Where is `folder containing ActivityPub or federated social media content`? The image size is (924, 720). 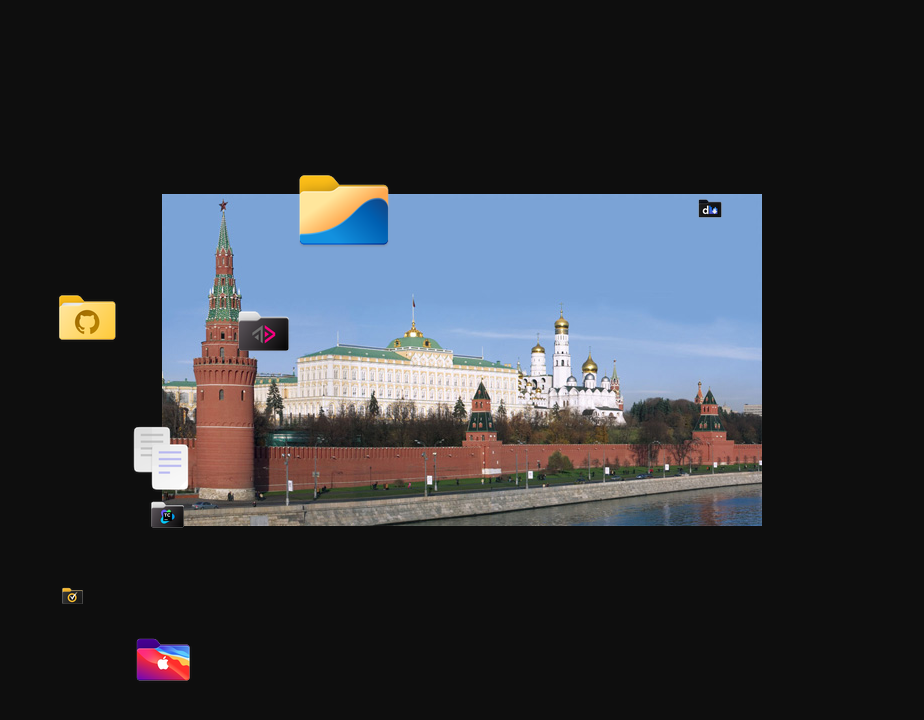
folder containing ActivityPub or federated social media content is located at coordinates (263, 332).